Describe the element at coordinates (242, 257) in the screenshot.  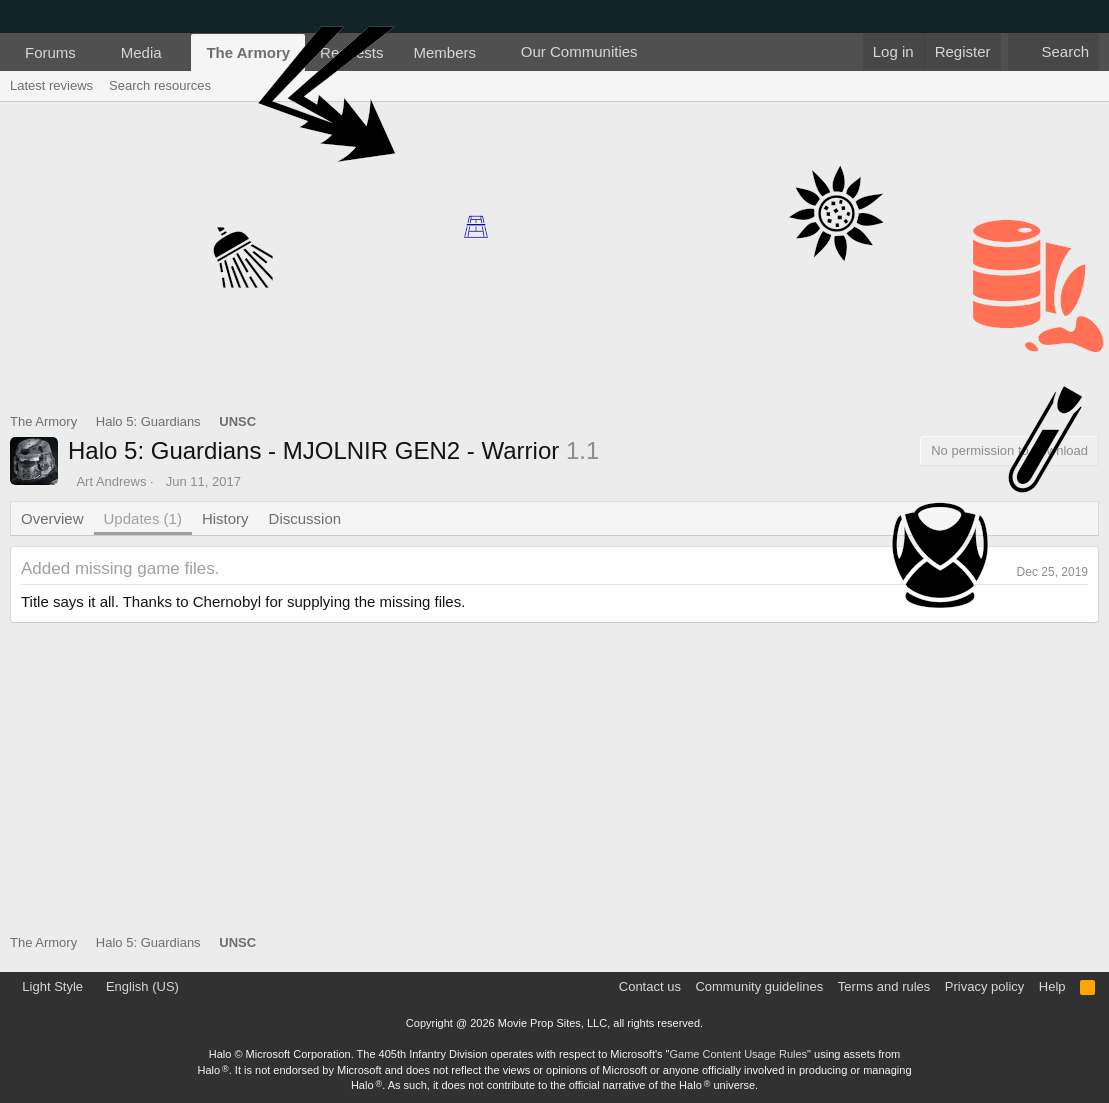
I see `indicates bathroom or shower facilities available` at that location.